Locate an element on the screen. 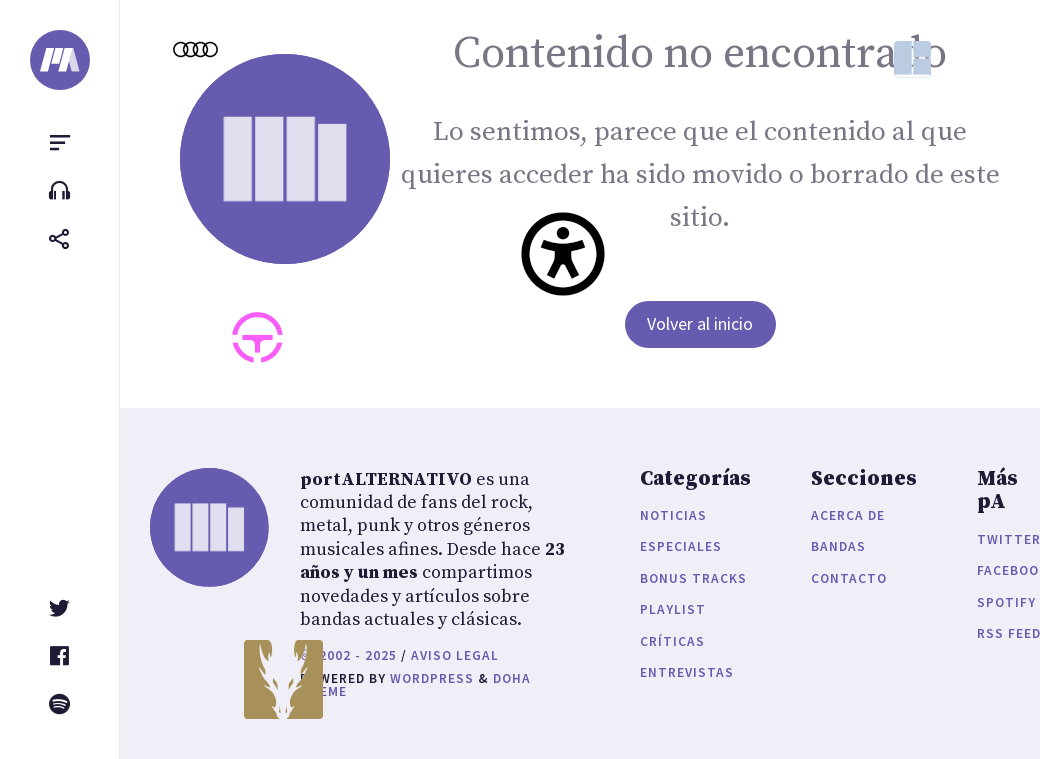  Audi brand or vehicle information is located at coordinates (195, 49).